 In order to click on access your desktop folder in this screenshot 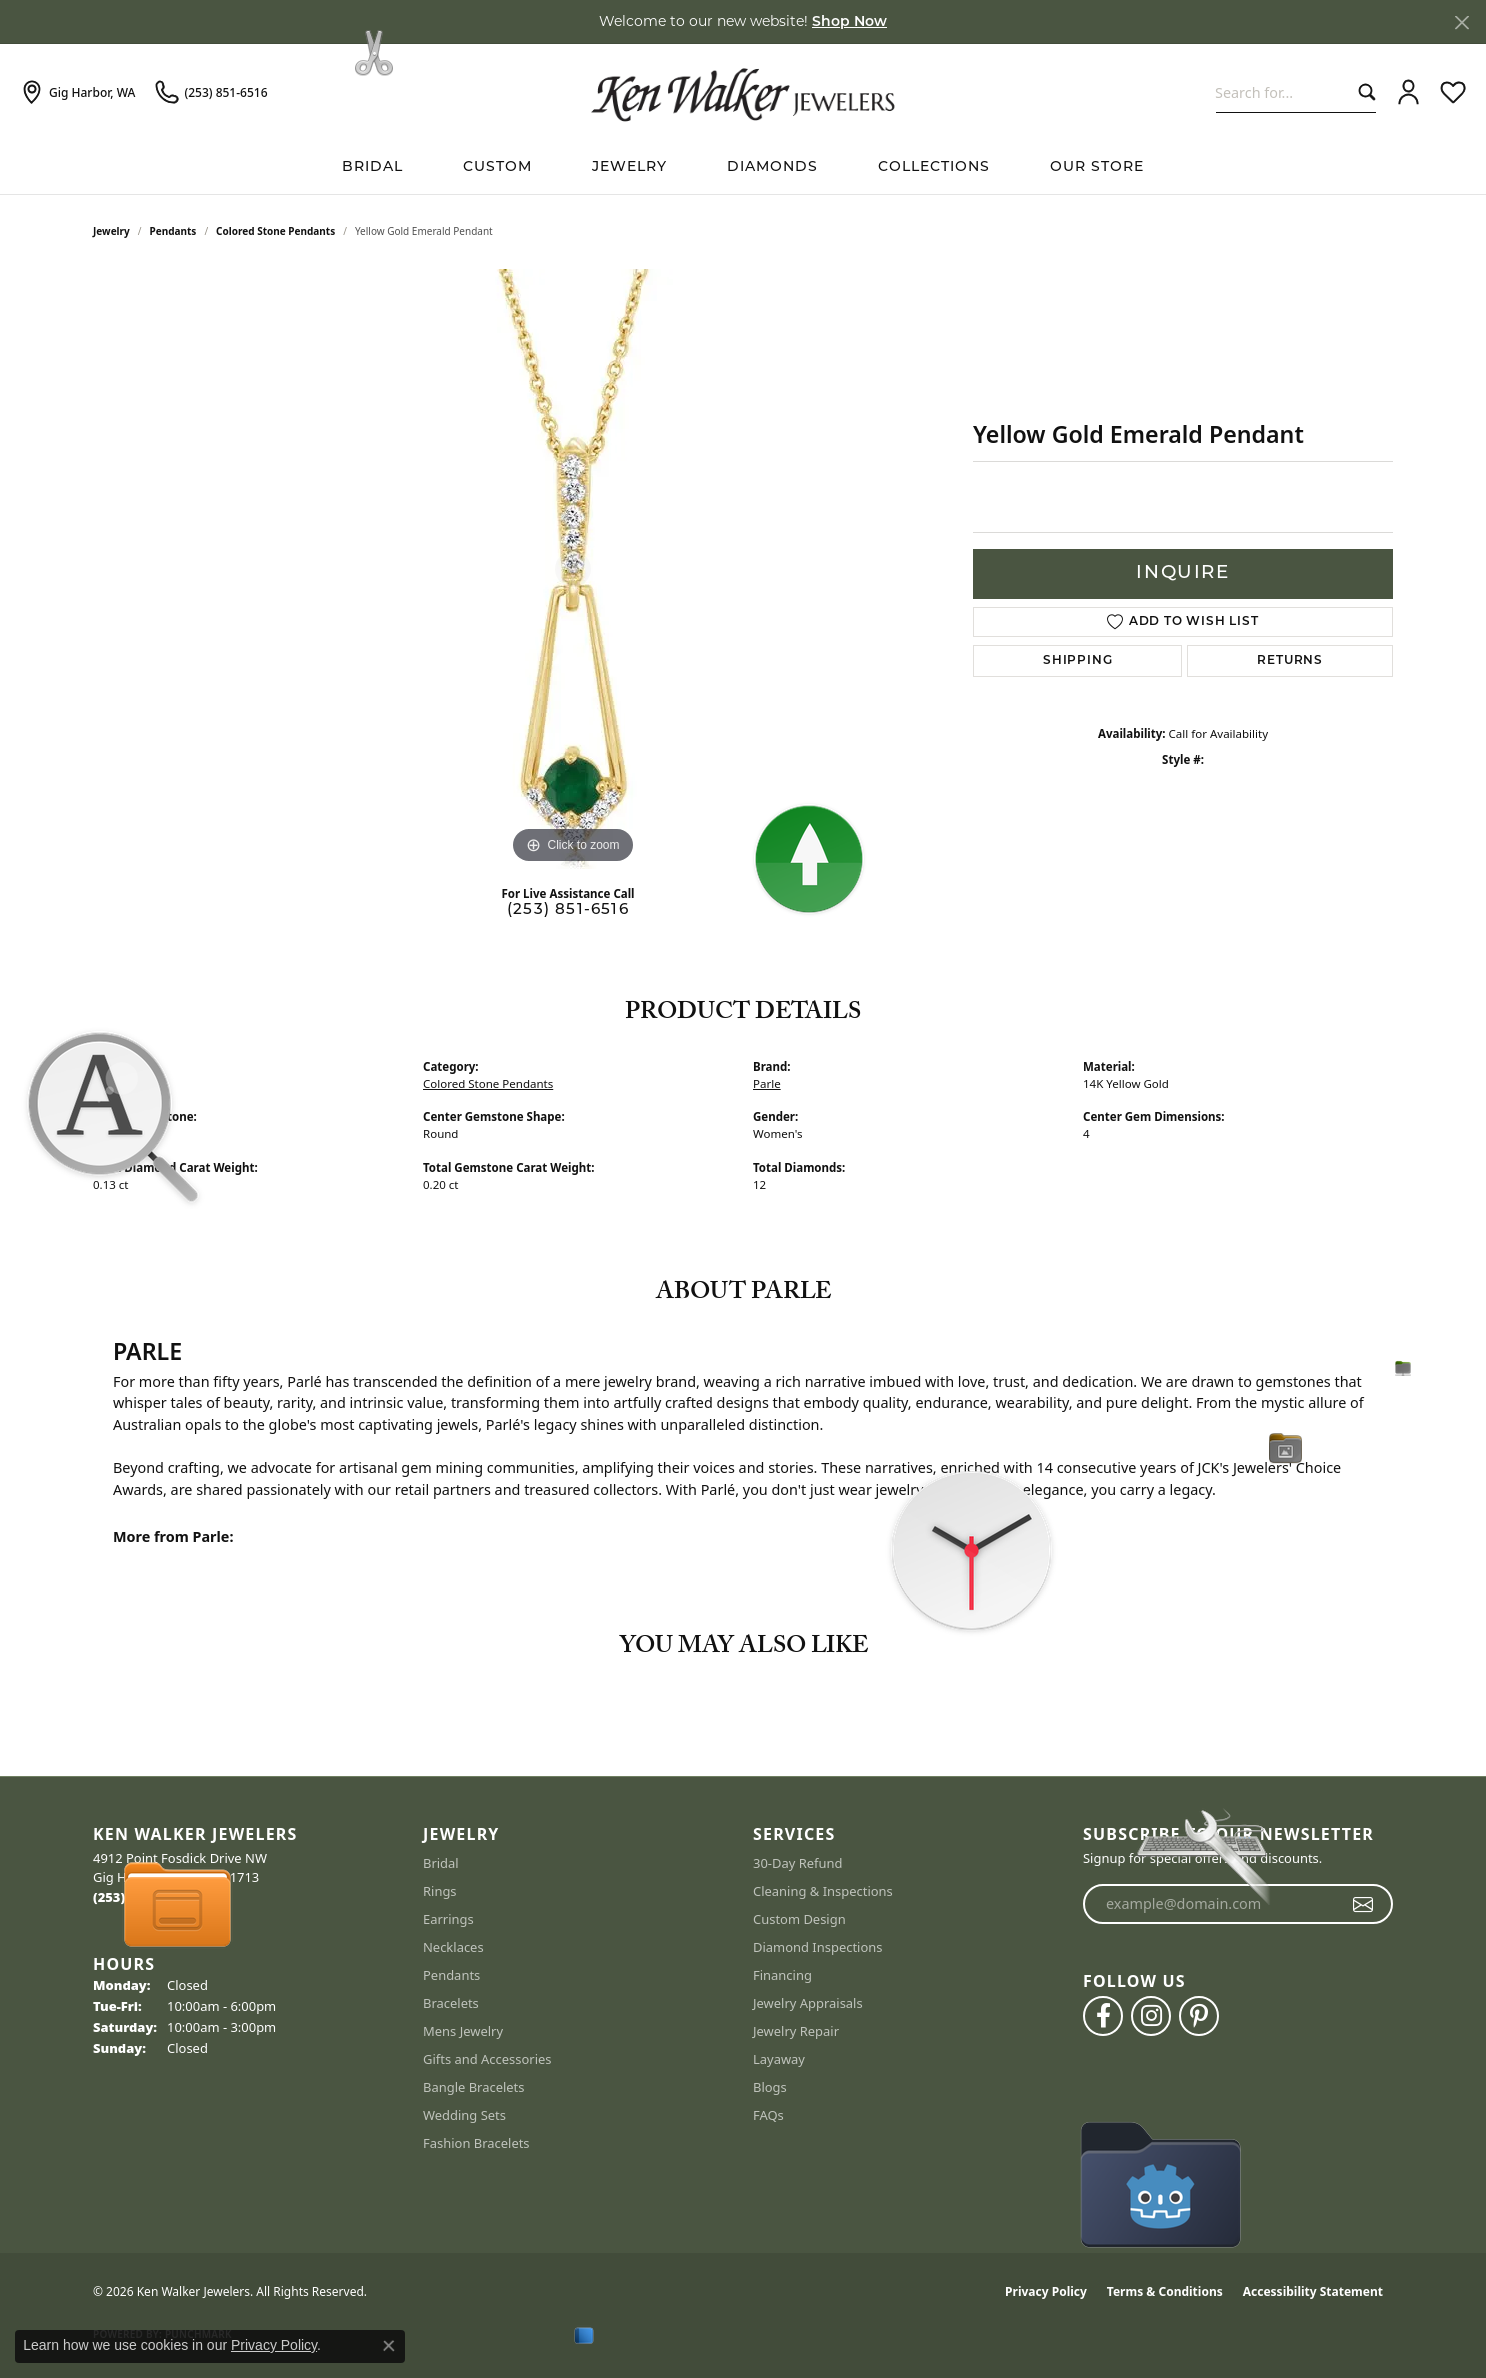, I will do `click(584, 2335)`.